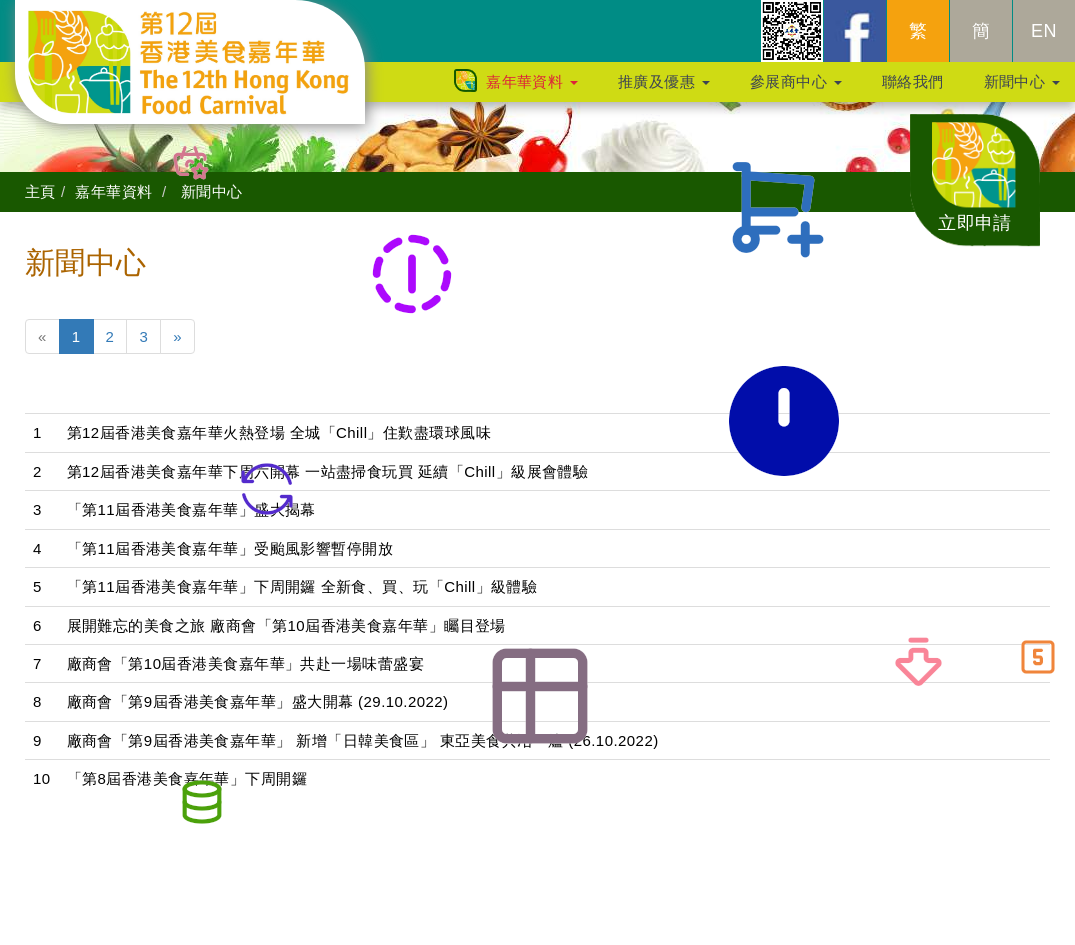  I want to click on sync or refresh data, so click(267, 489).